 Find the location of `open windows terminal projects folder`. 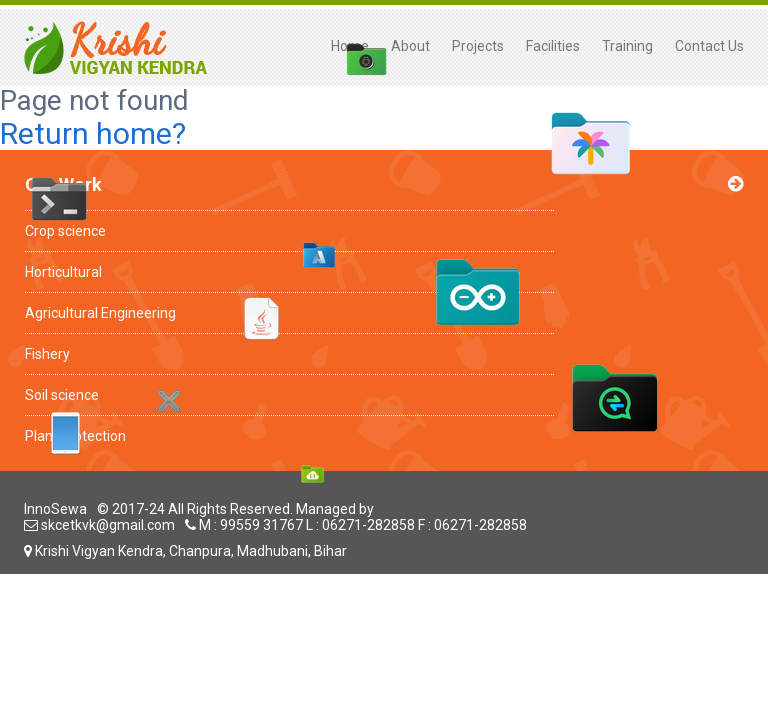

open windows terminal projects folder is located at coordinates (59, 200).